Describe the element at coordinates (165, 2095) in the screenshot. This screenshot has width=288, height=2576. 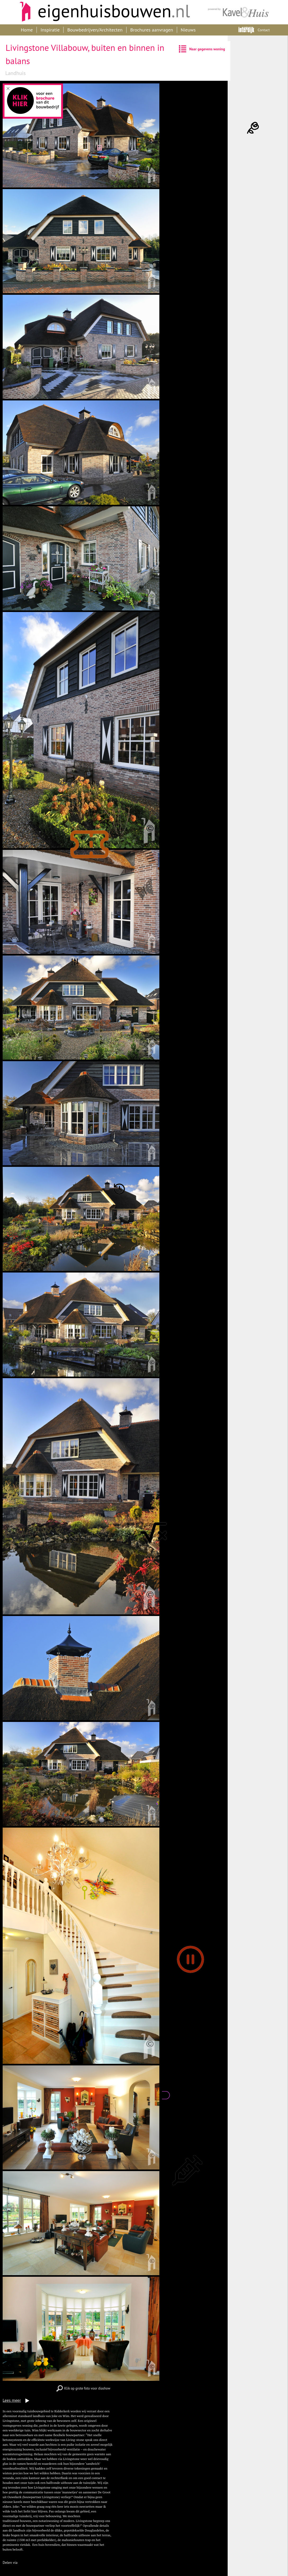
I see `mathematical superset proper of symbol` at that location.